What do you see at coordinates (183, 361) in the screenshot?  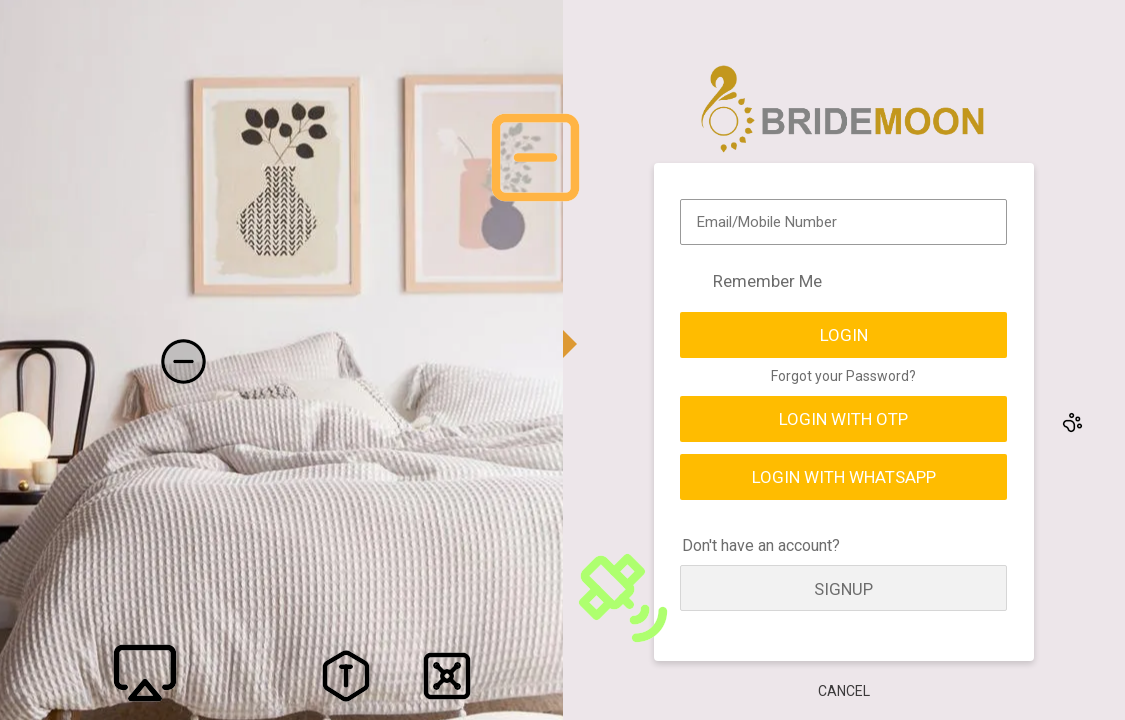 I see `remove an item from a list` at bounding box center [183, 361].